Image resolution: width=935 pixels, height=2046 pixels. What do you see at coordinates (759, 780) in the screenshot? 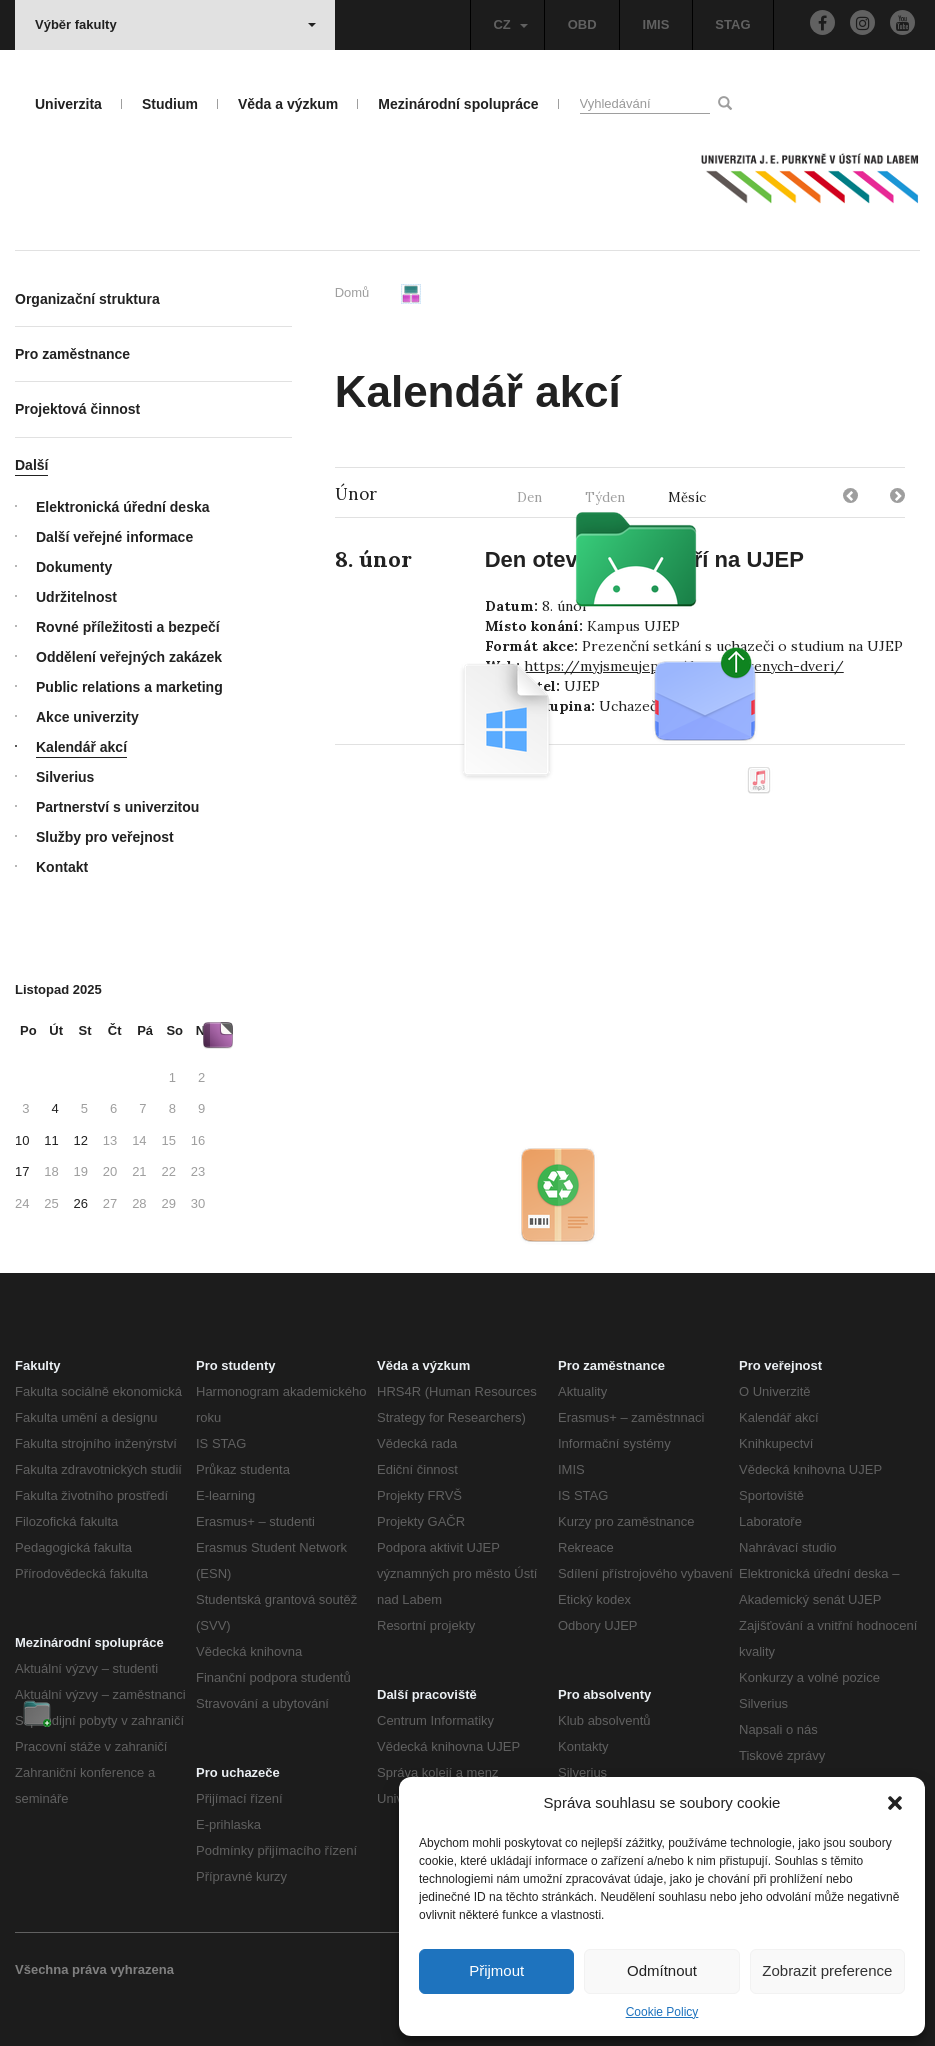
I see `an mp3 audio file` at bounding box center [759, 780].